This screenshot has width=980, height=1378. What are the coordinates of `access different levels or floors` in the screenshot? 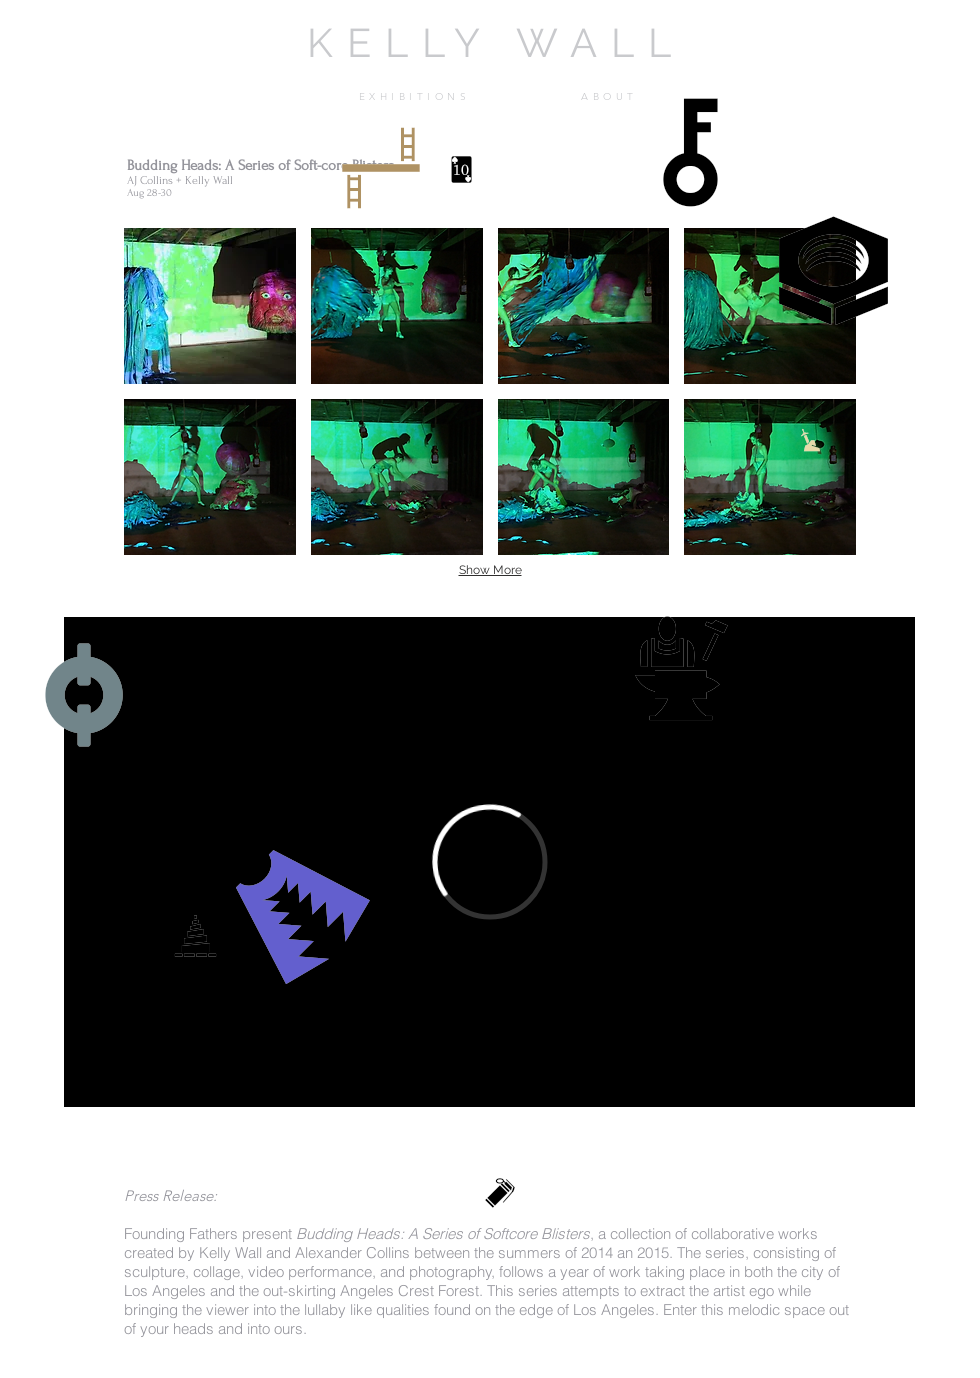 It's located at (381, 168).